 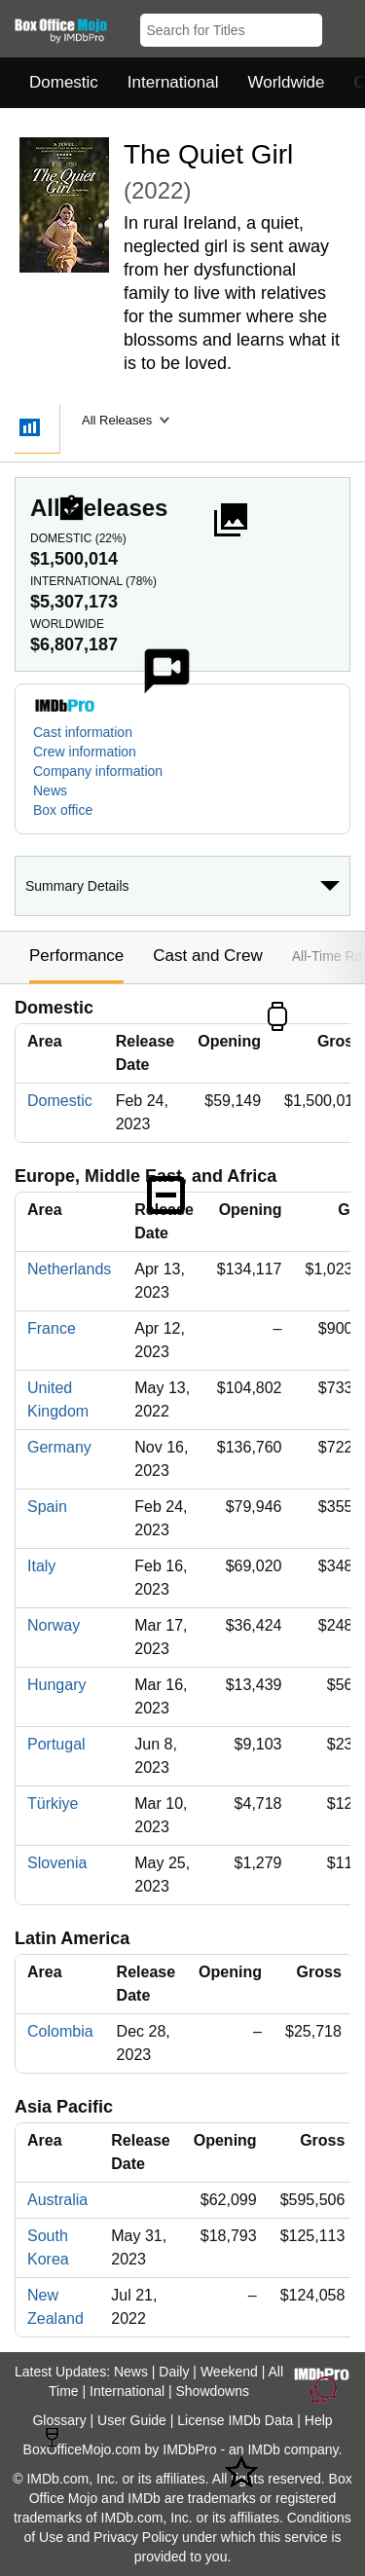 What do you see at coordinates (231, 520) in the screenshot?
I see `view photo collections or albums` at bounding box center [231, 520].